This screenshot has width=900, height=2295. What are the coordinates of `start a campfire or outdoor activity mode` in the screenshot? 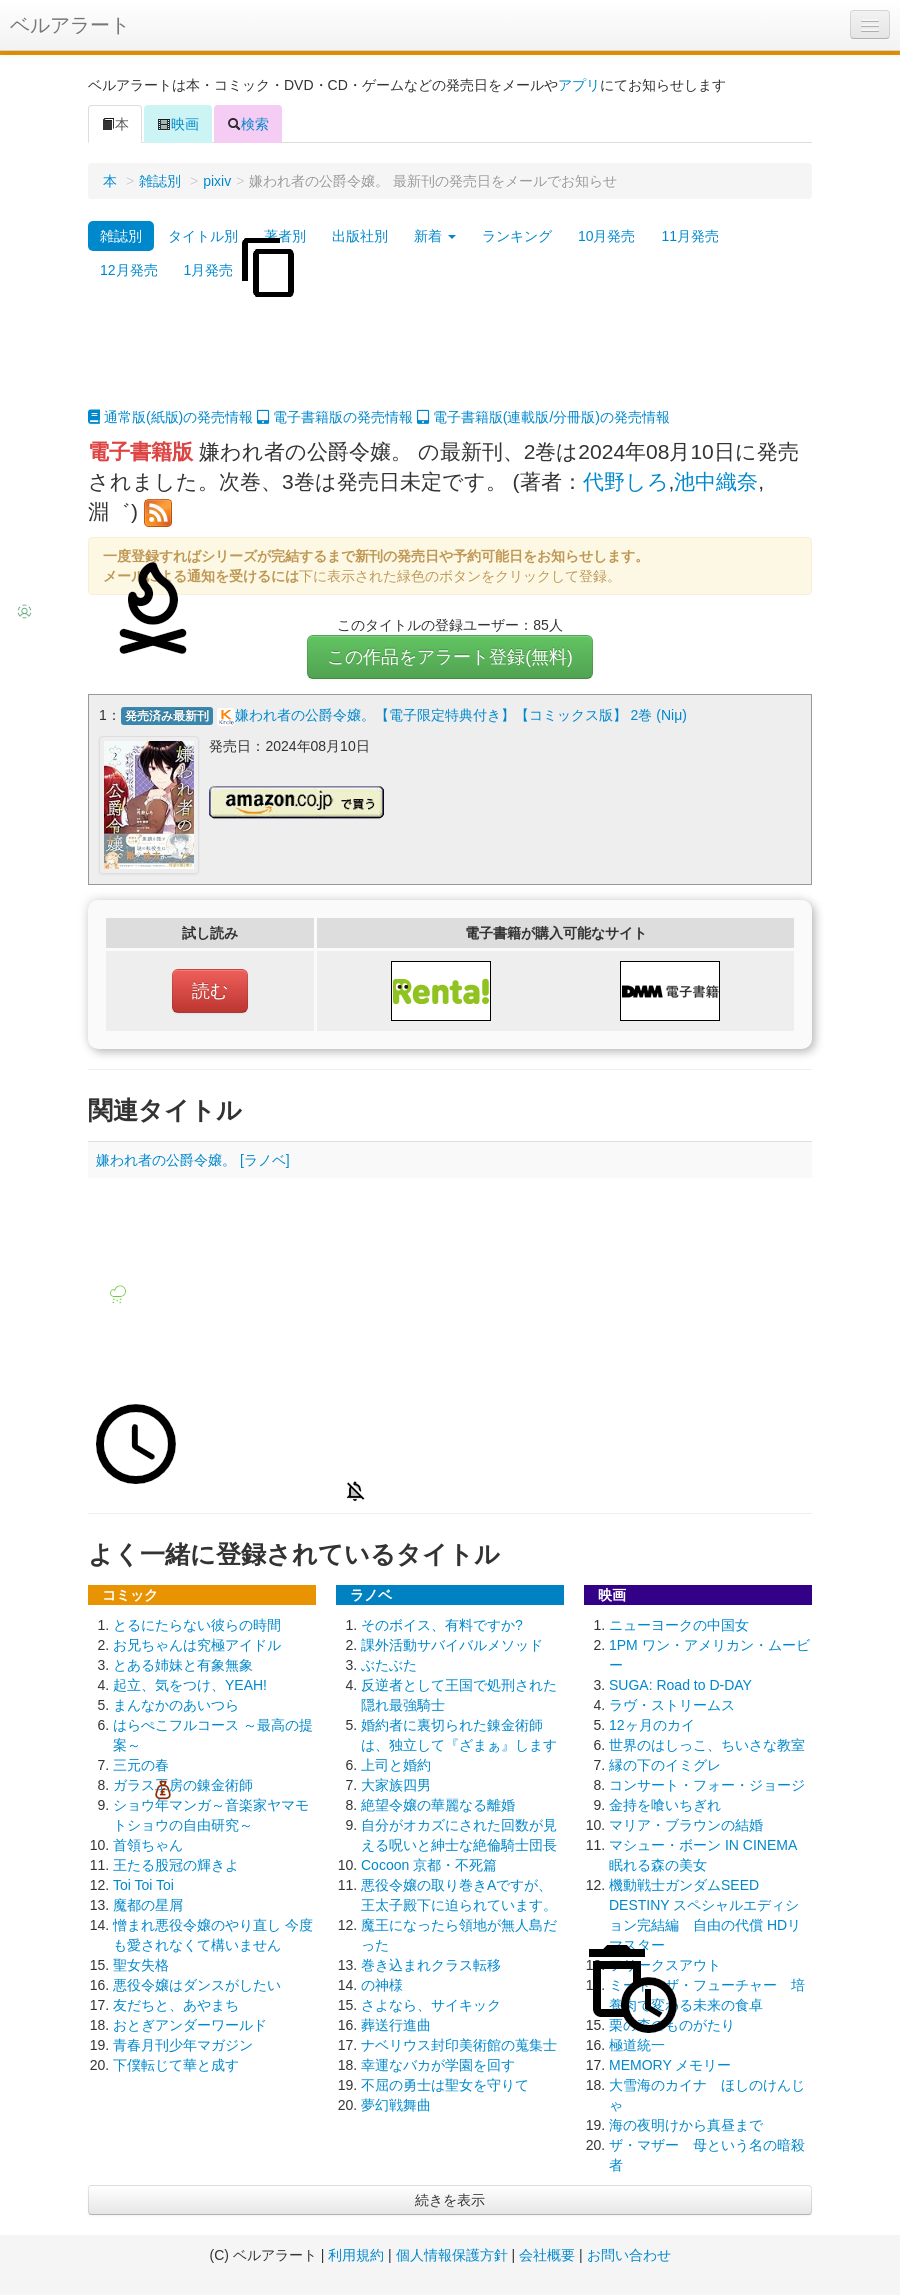 It's located at (153, 608).